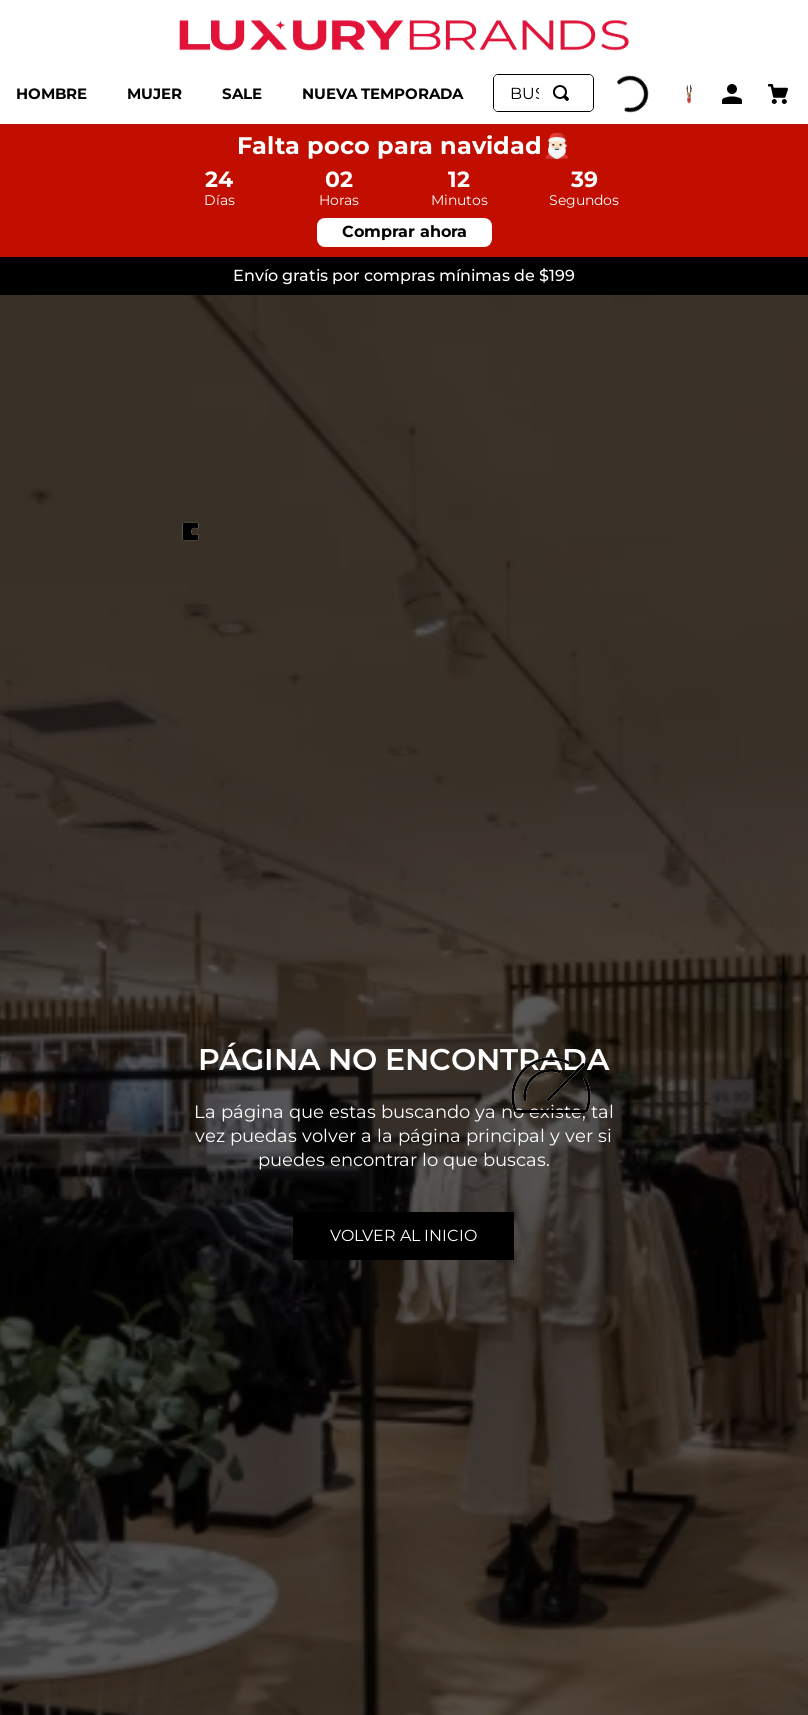 This screenshot has height=1715, width=808. Describe the element at coordinates (190, 531) in the screenshot. I see `open Coda app` at that location.